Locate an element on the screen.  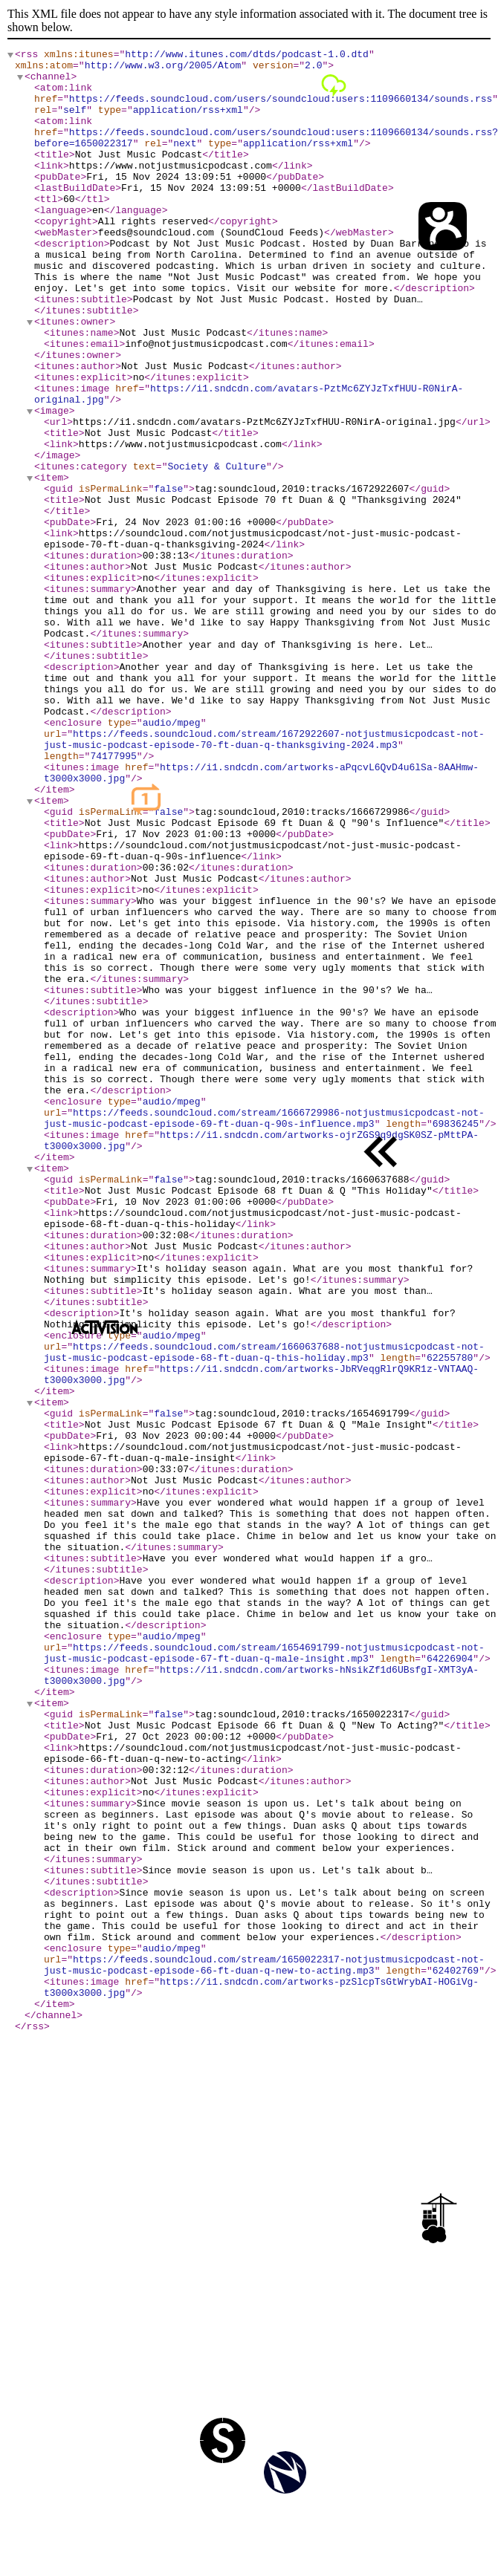
open portainer container management dashboard is located at coordinates (439, 2218).